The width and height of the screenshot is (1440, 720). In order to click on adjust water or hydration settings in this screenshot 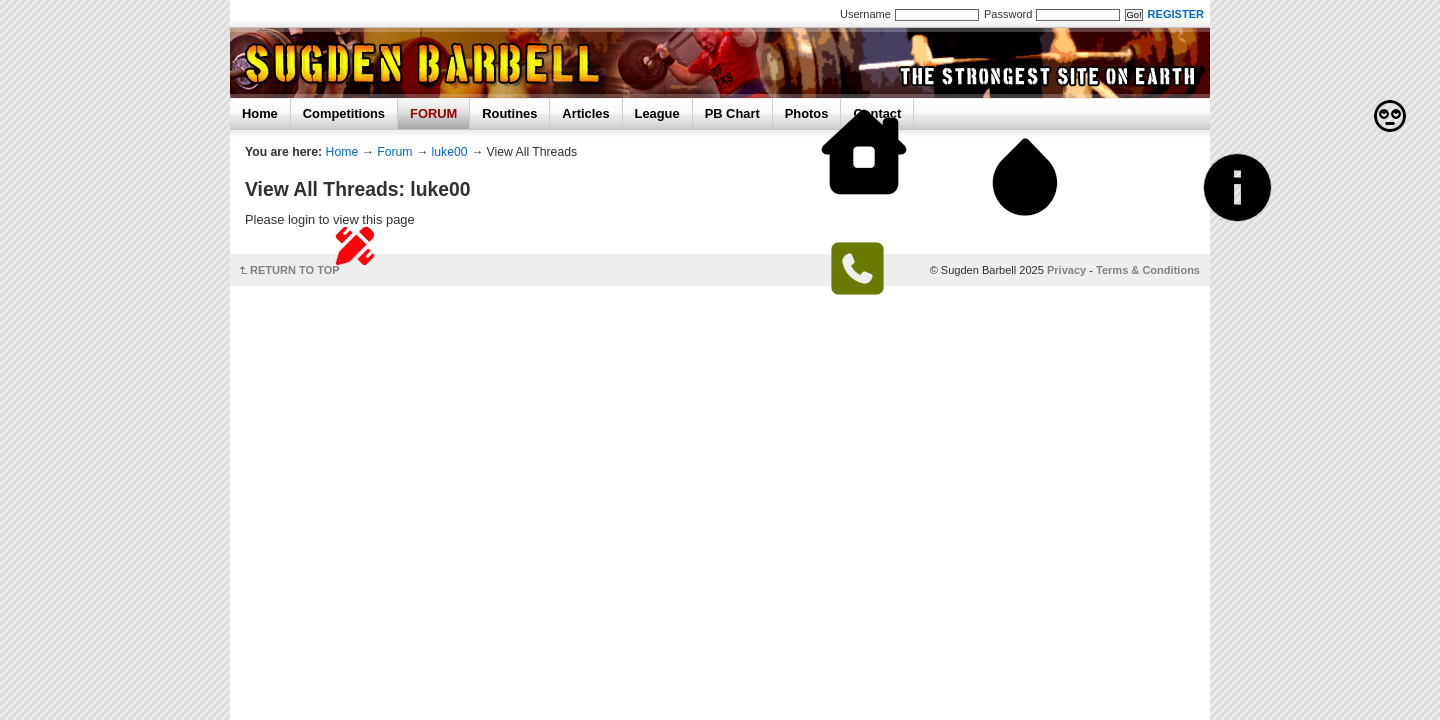, I will do `click(1025, 177)`.